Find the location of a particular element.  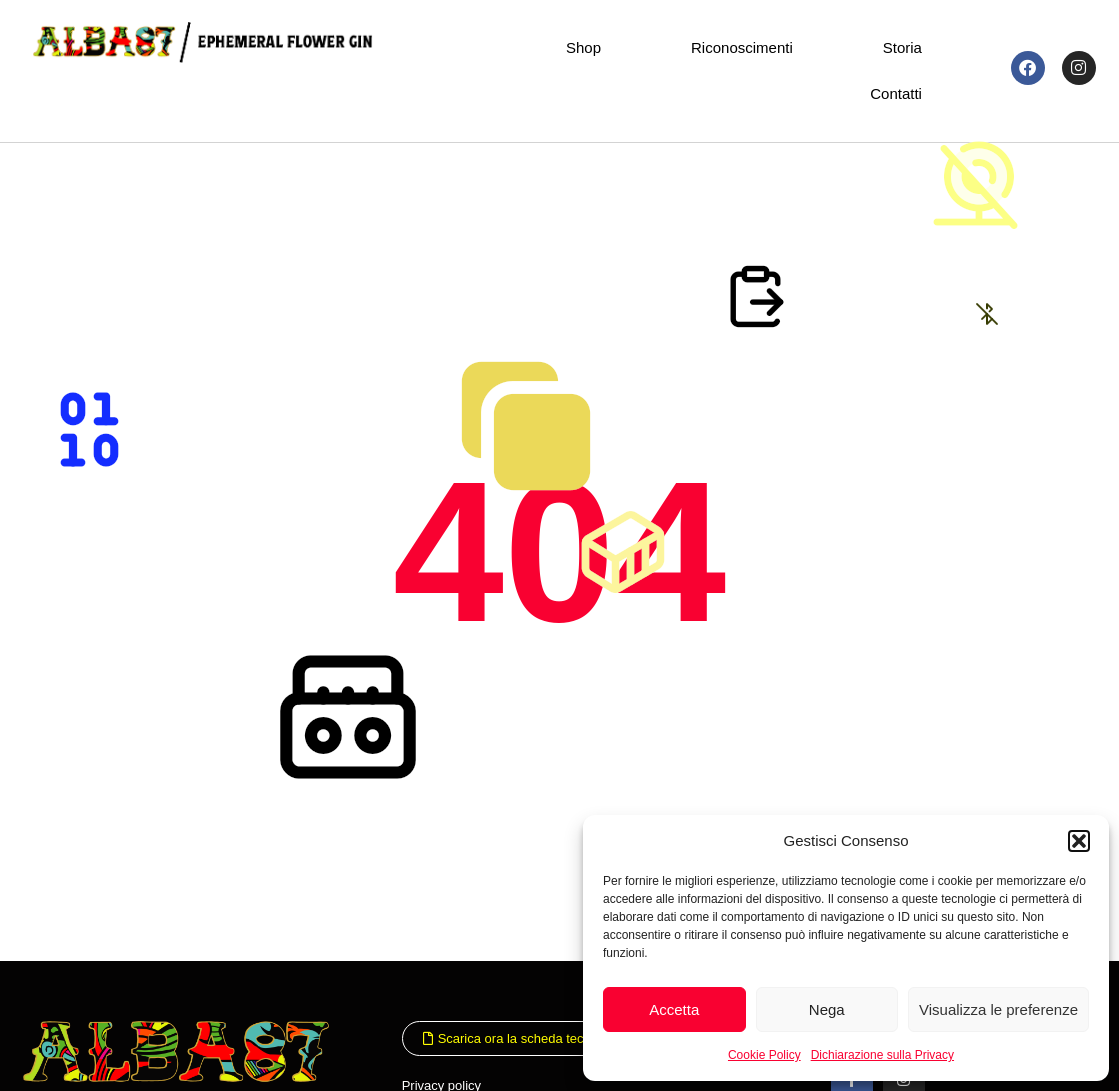

paste content from clipboard is located at coordinates (755, 296).